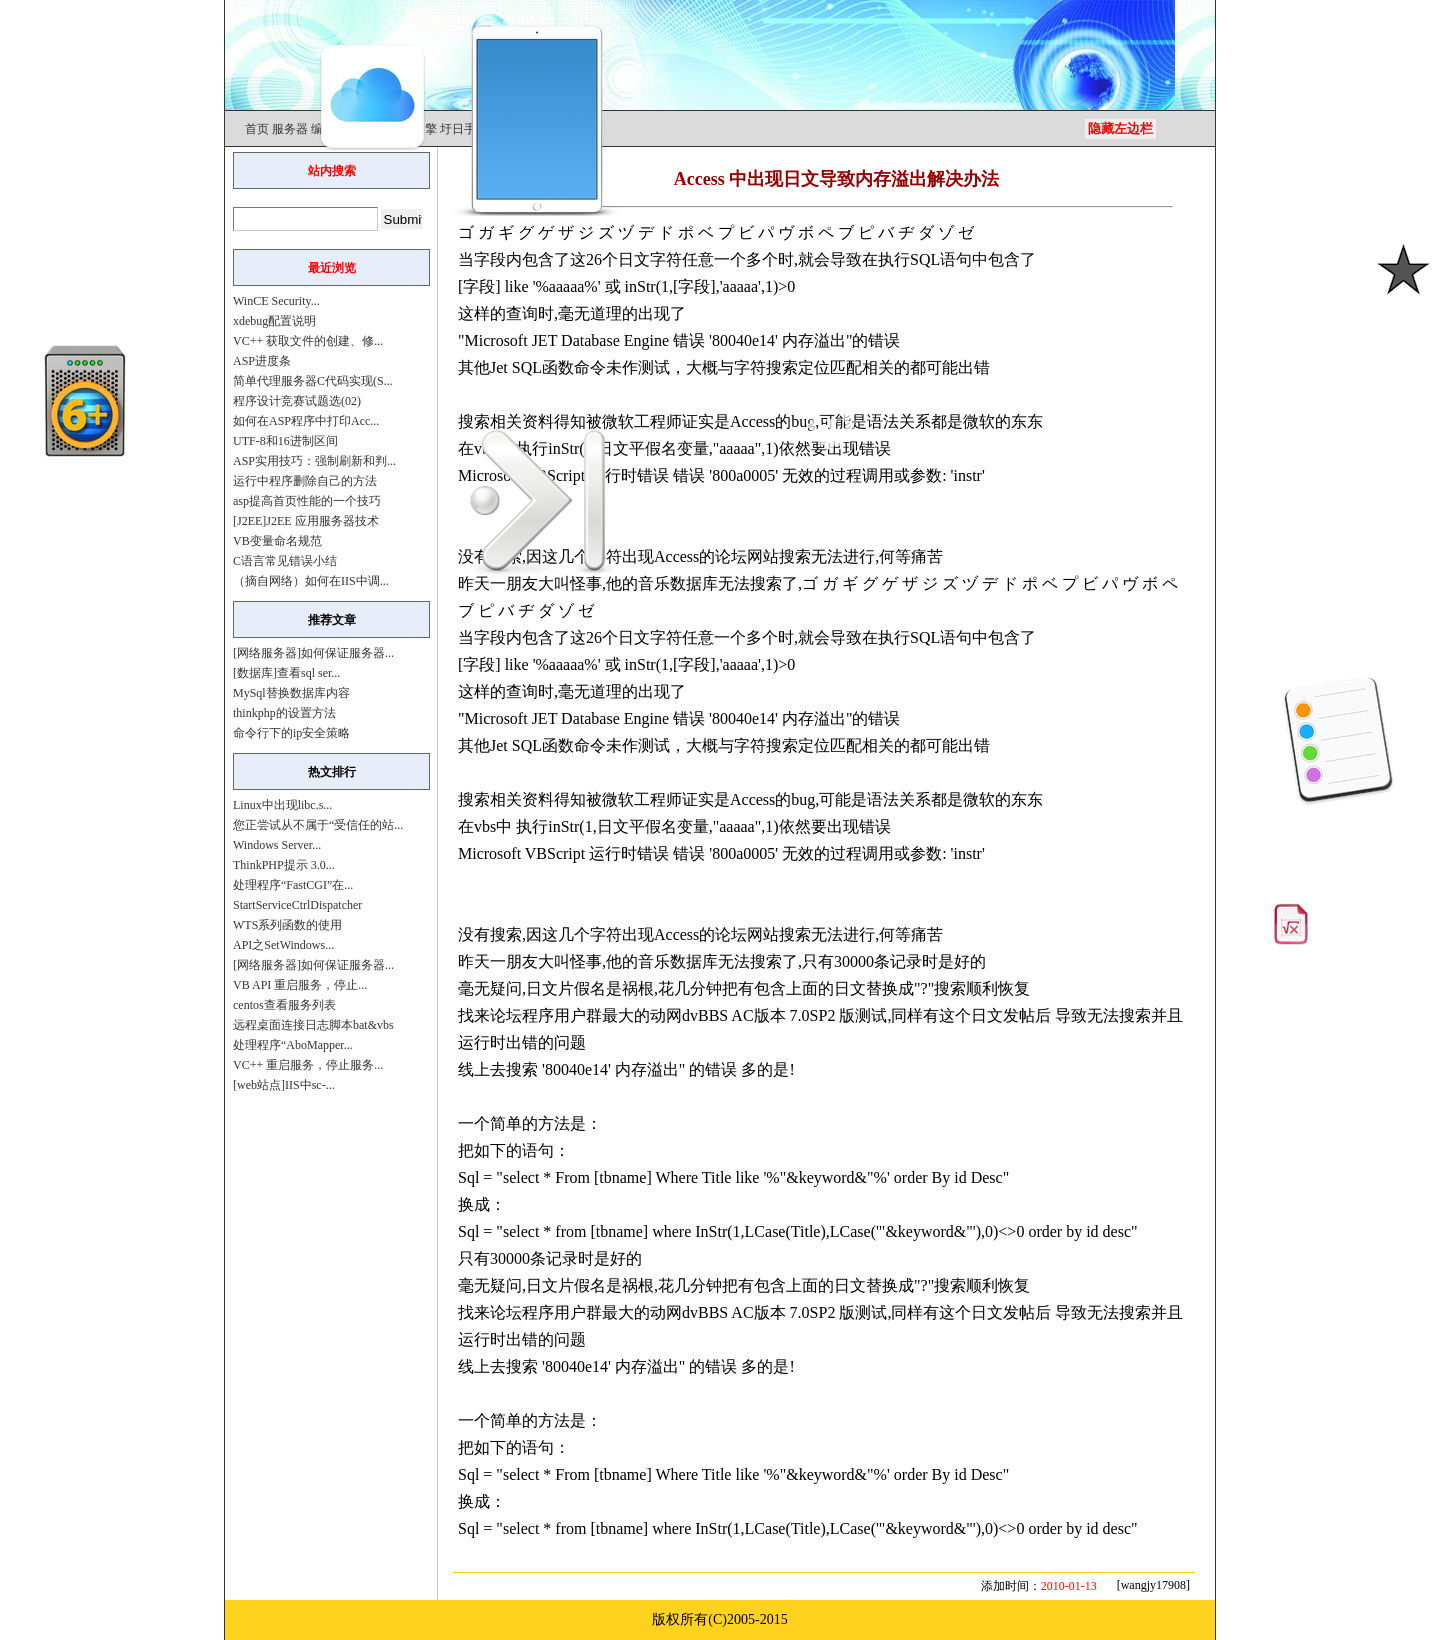  I want to click on view VIP or important contacts in mail, so click(1403, 269).